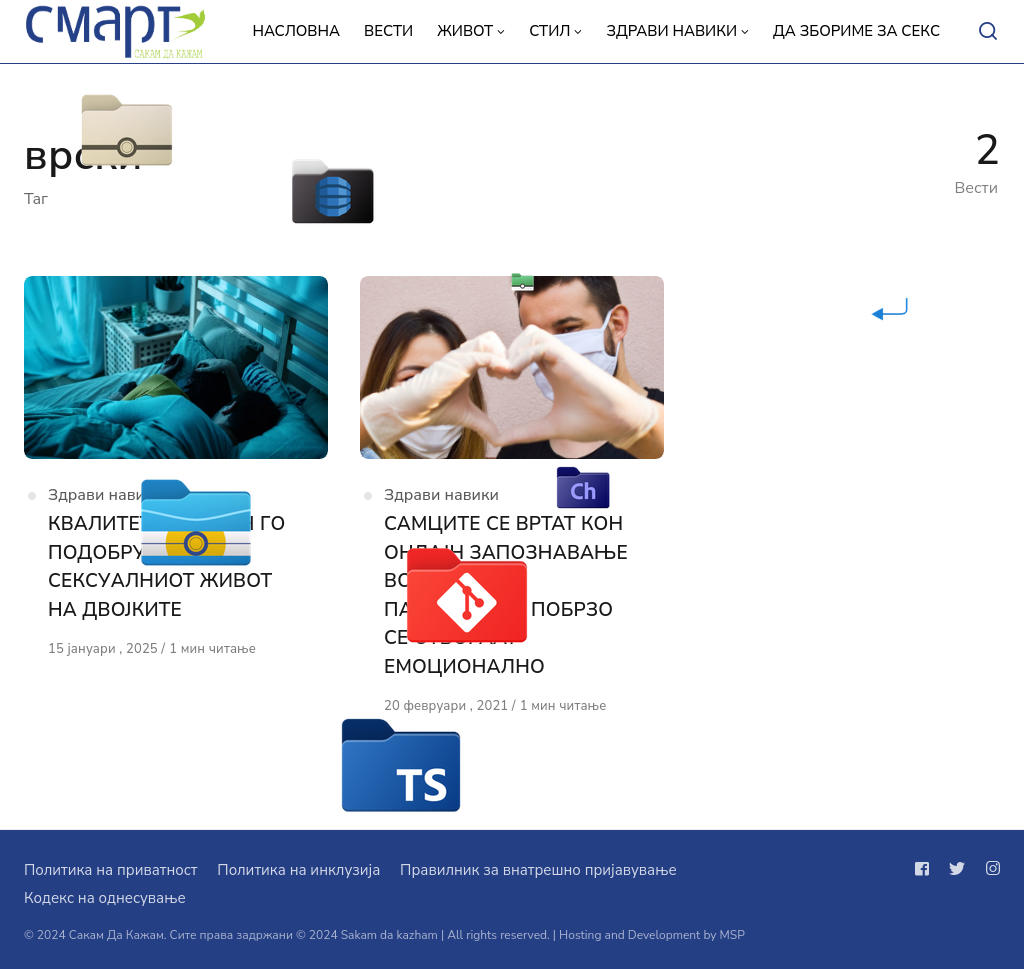  I want to click on folder for storing pokémon-related files or games, so click(522, 282).